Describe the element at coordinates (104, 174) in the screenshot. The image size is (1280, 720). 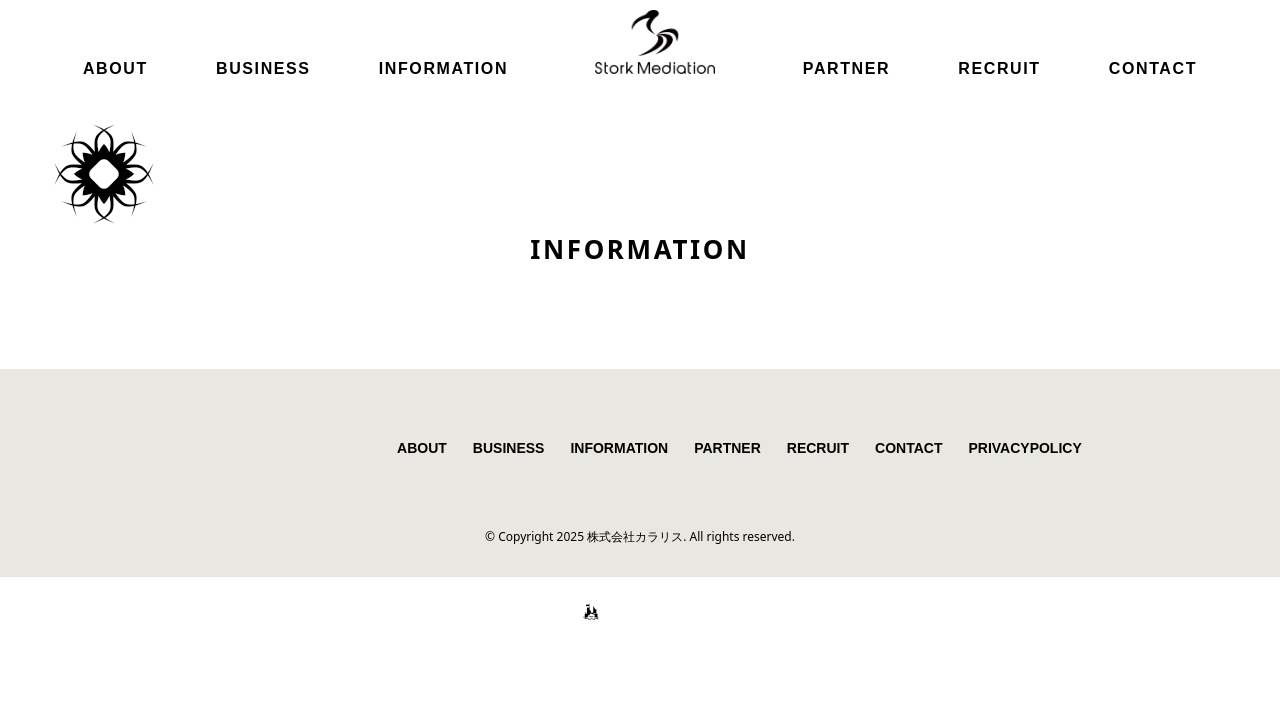
I see `decorative design element or divider` at that location.